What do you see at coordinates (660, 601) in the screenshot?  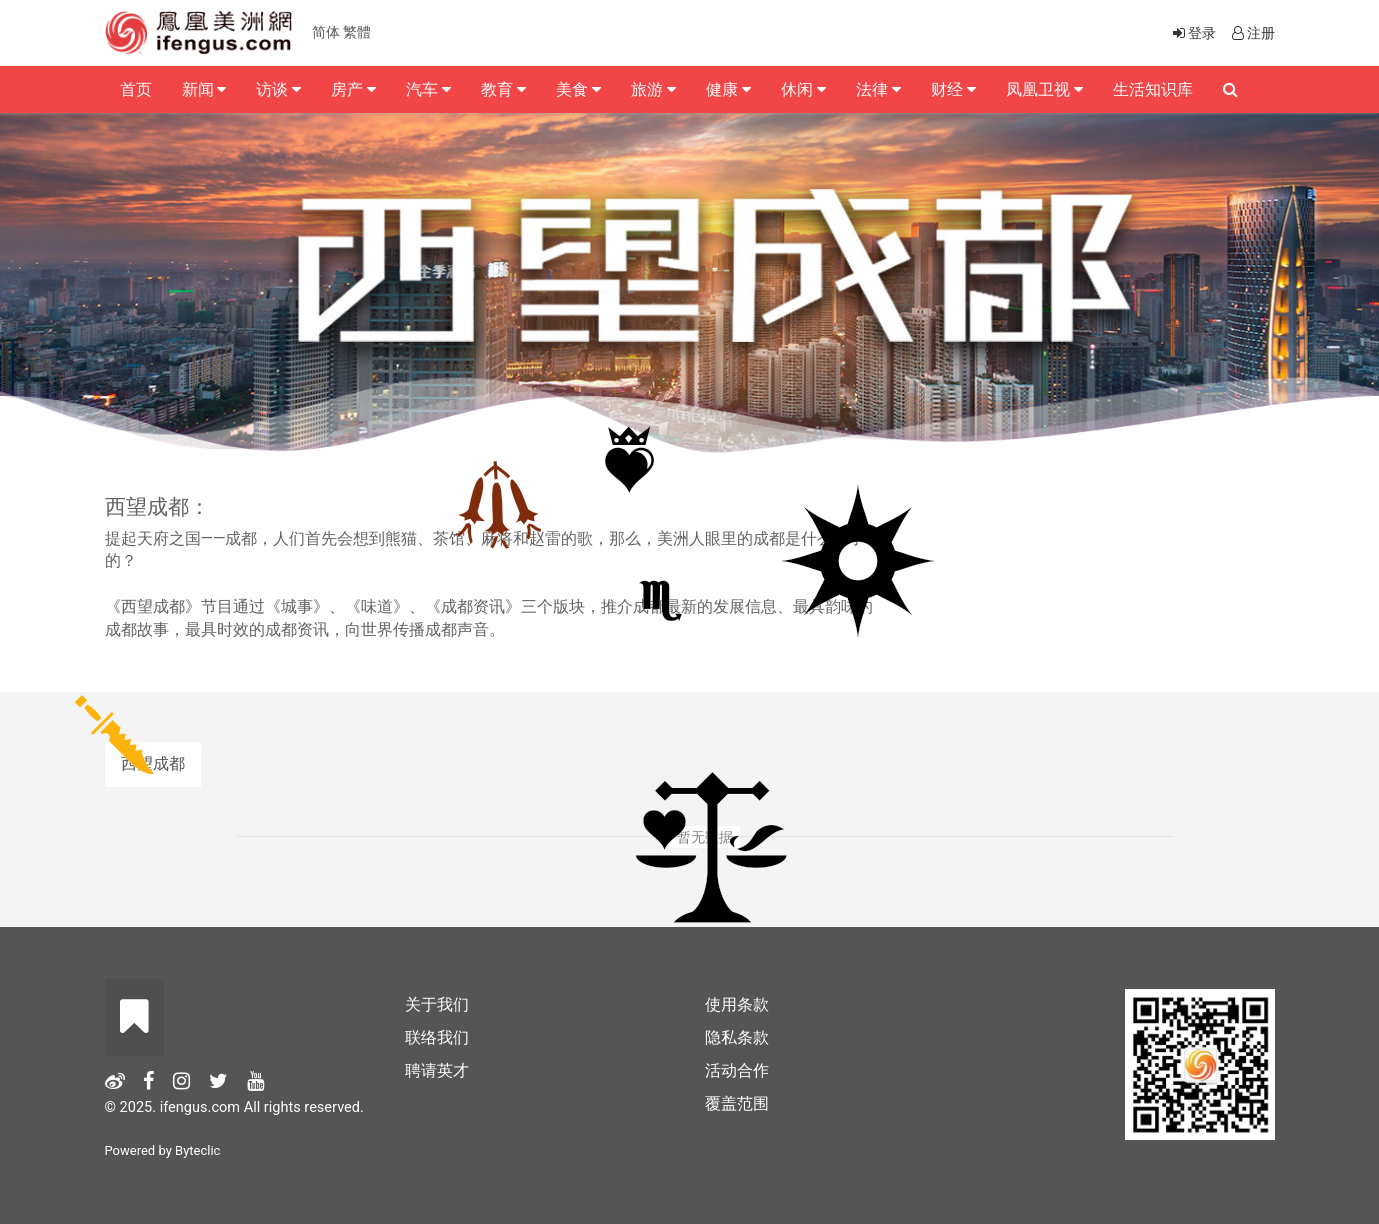 I see `view scorpio zodiac sign` at bounding box center [660, 601].